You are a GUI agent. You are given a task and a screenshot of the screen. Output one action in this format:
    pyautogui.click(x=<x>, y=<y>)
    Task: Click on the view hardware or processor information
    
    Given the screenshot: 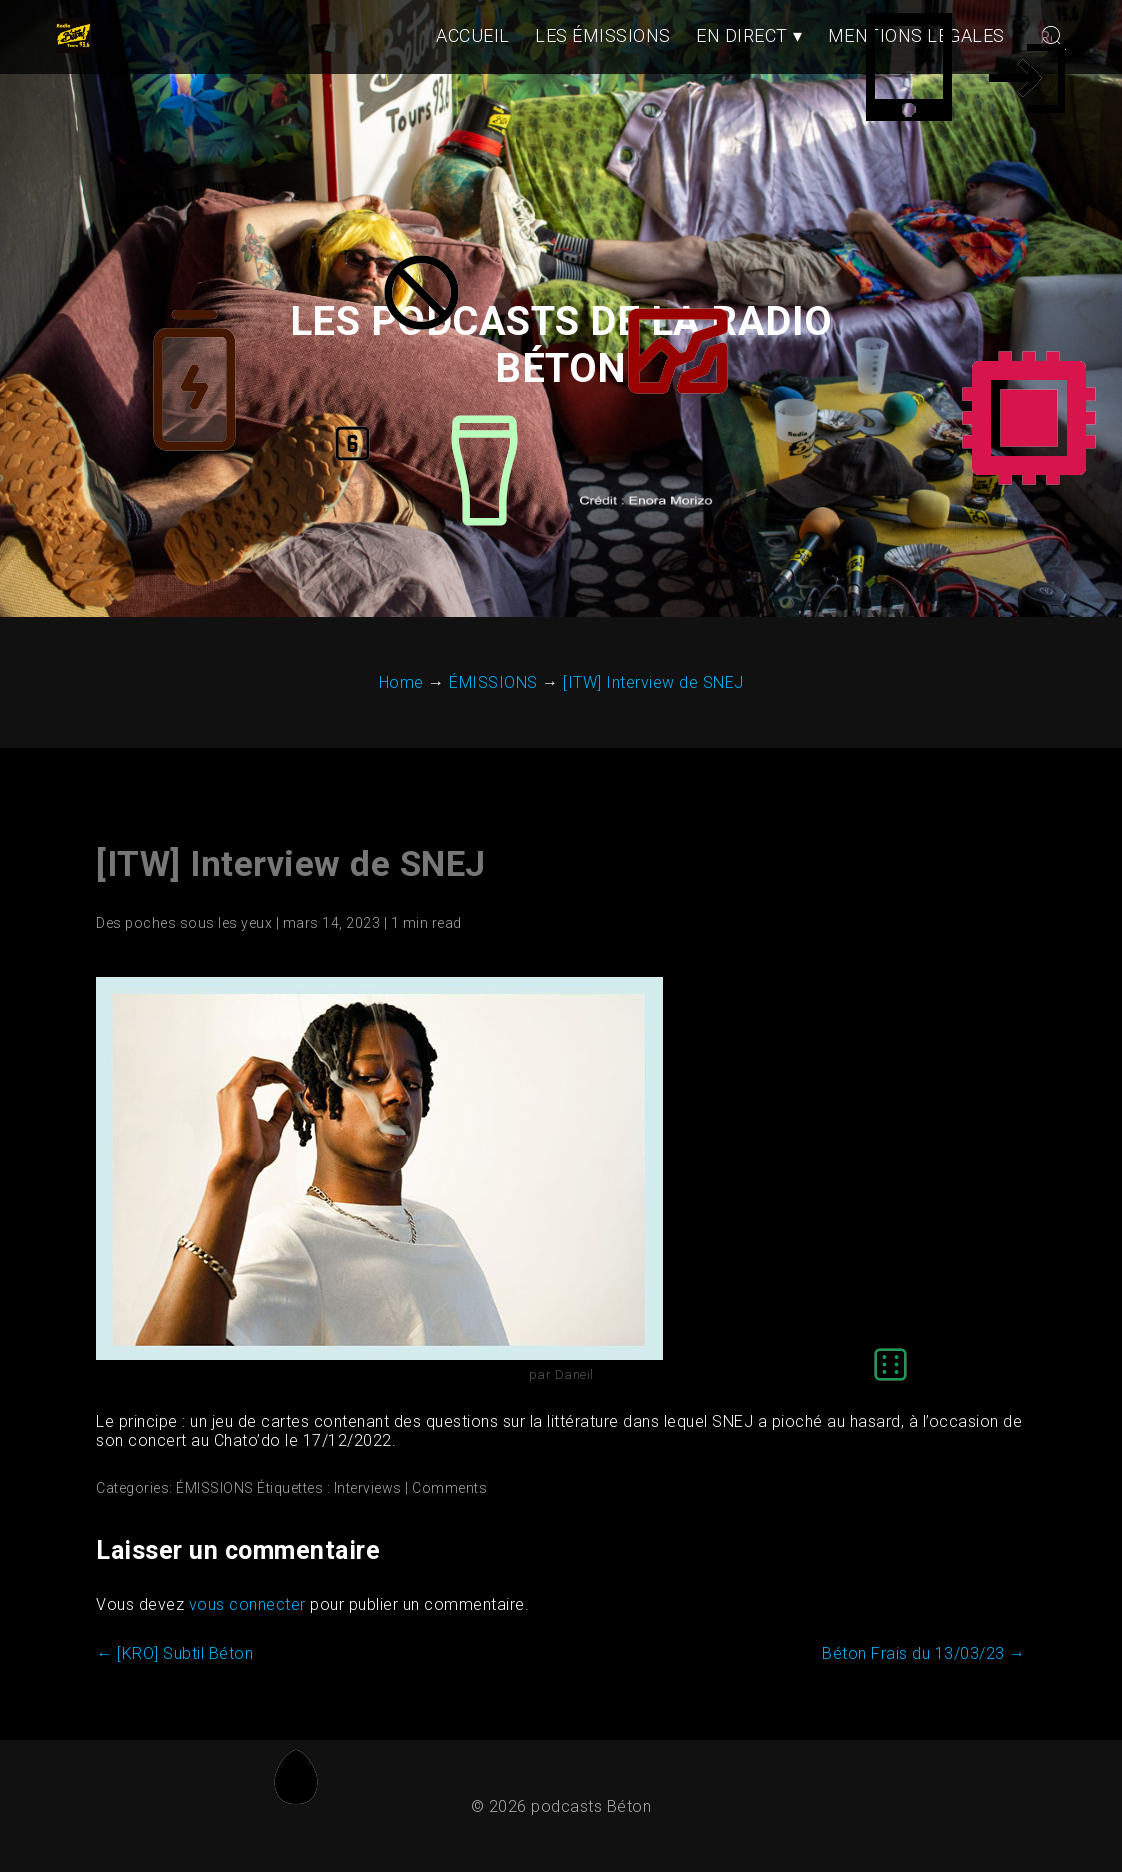 What is the action you would take?
    pyautogui.click(x=1029, y=418)
    